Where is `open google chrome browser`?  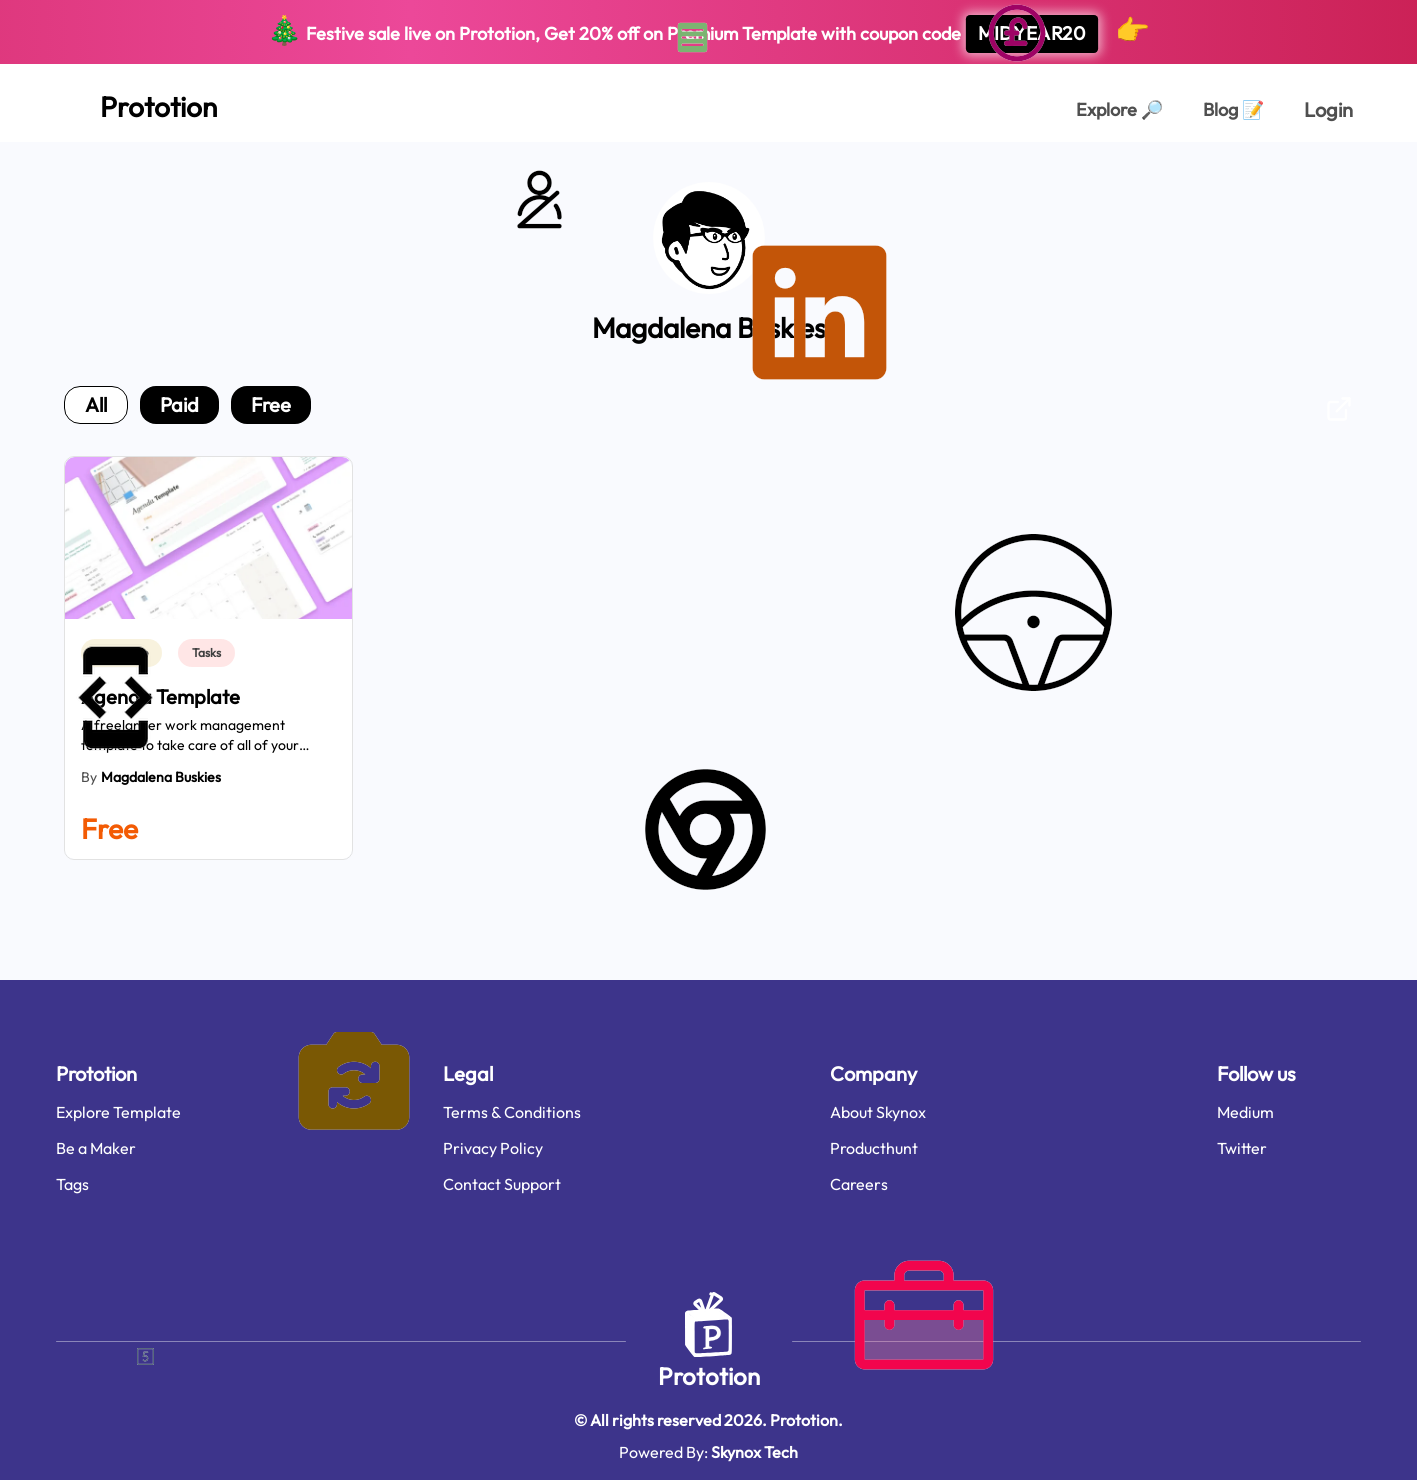 open google chrome browser is located at coordinates (705, 829).